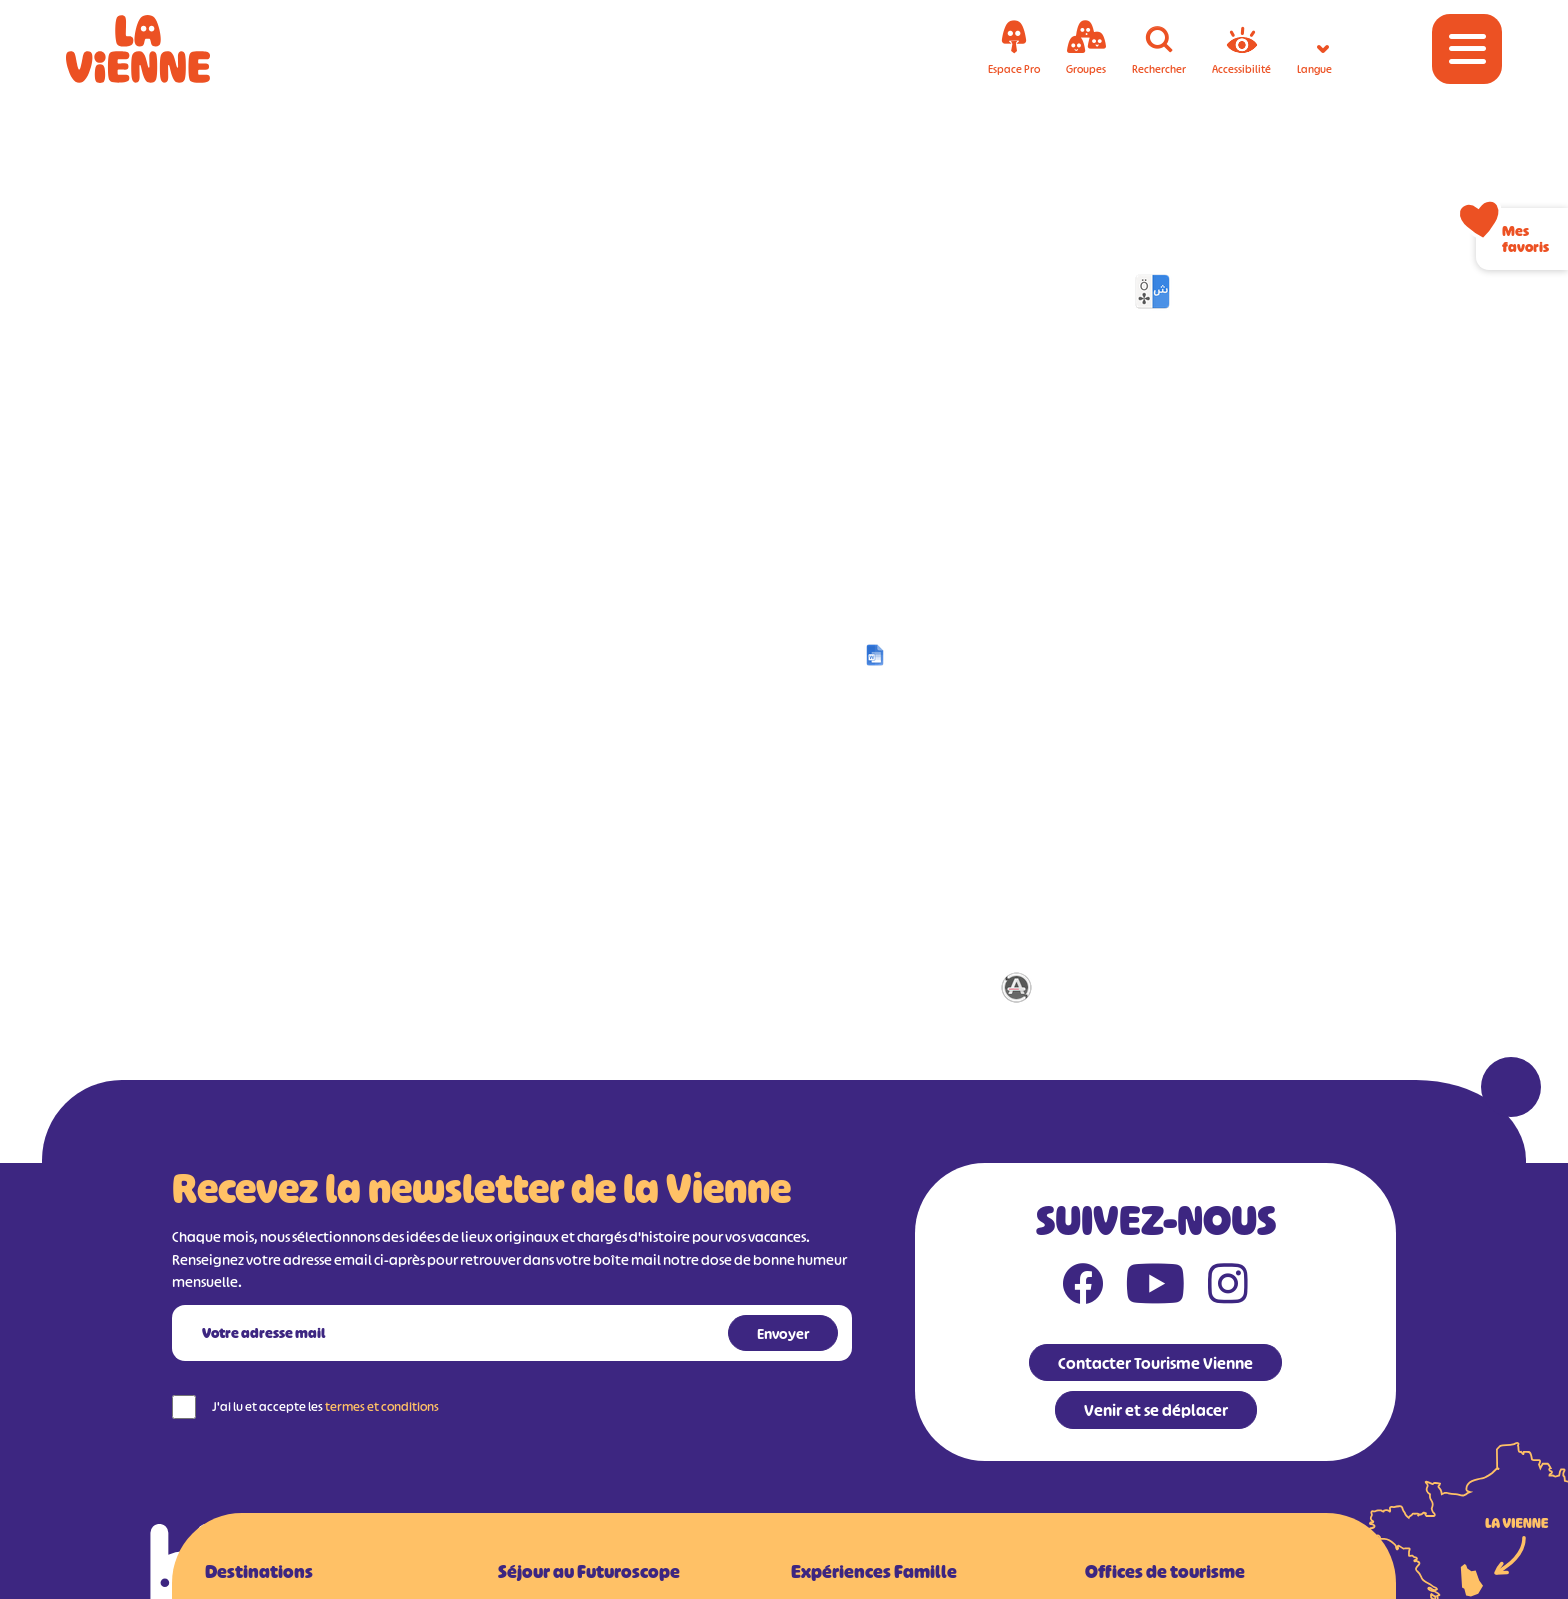 This screenshot has height=1599, width=1568. Describe the element at coordinates (1016, 987) in the screenshot. I see `check for available system updates` at that location.